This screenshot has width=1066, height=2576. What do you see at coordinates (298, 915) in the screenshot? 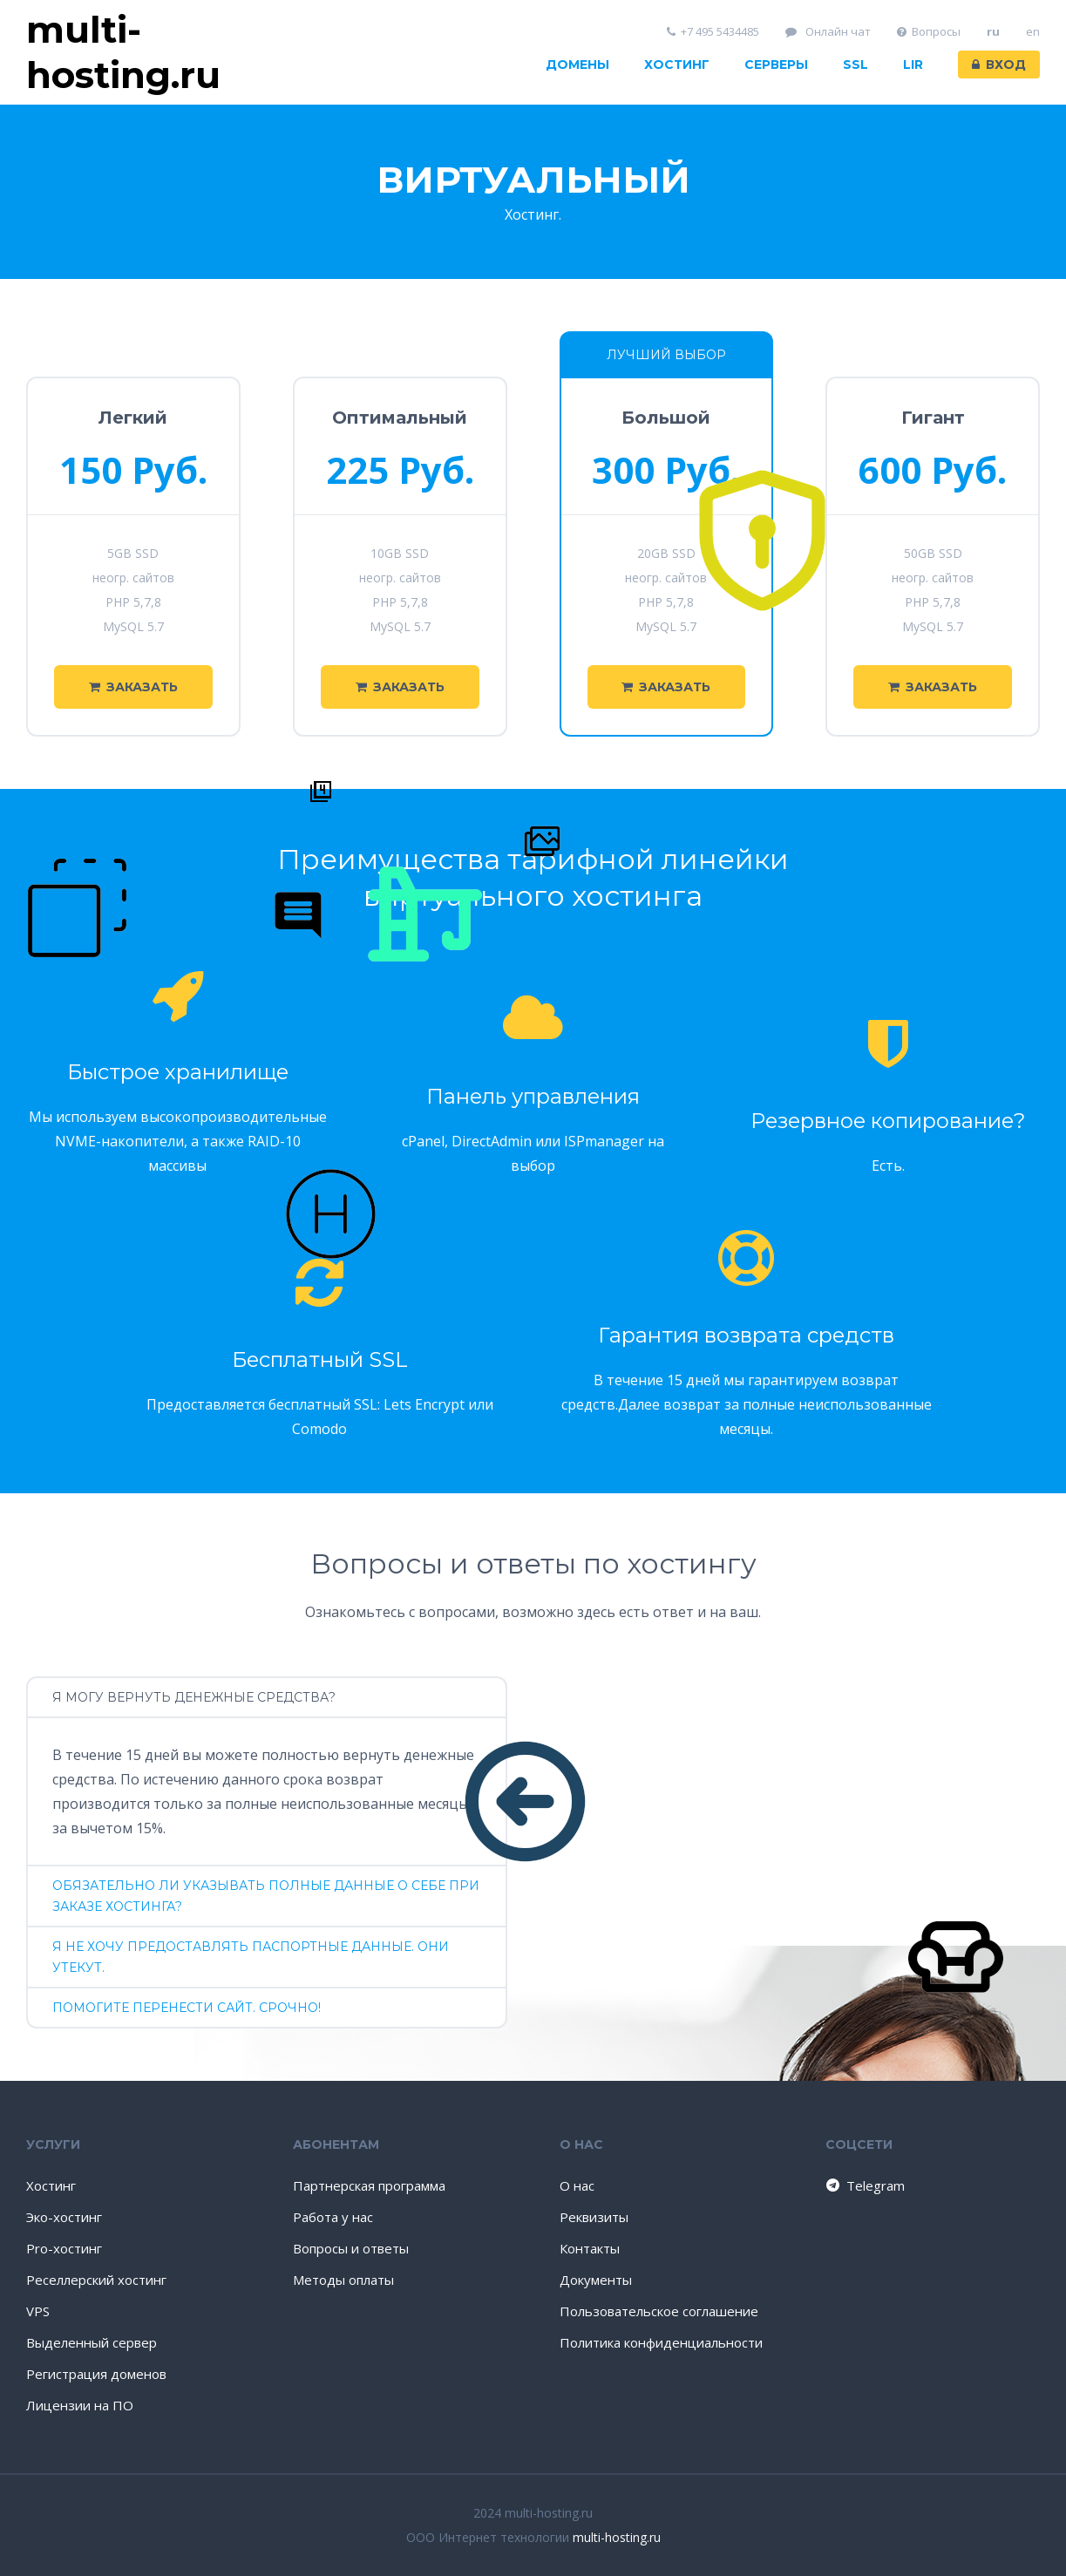
I see `add a comment to this item` at bounding box center [298, 915].